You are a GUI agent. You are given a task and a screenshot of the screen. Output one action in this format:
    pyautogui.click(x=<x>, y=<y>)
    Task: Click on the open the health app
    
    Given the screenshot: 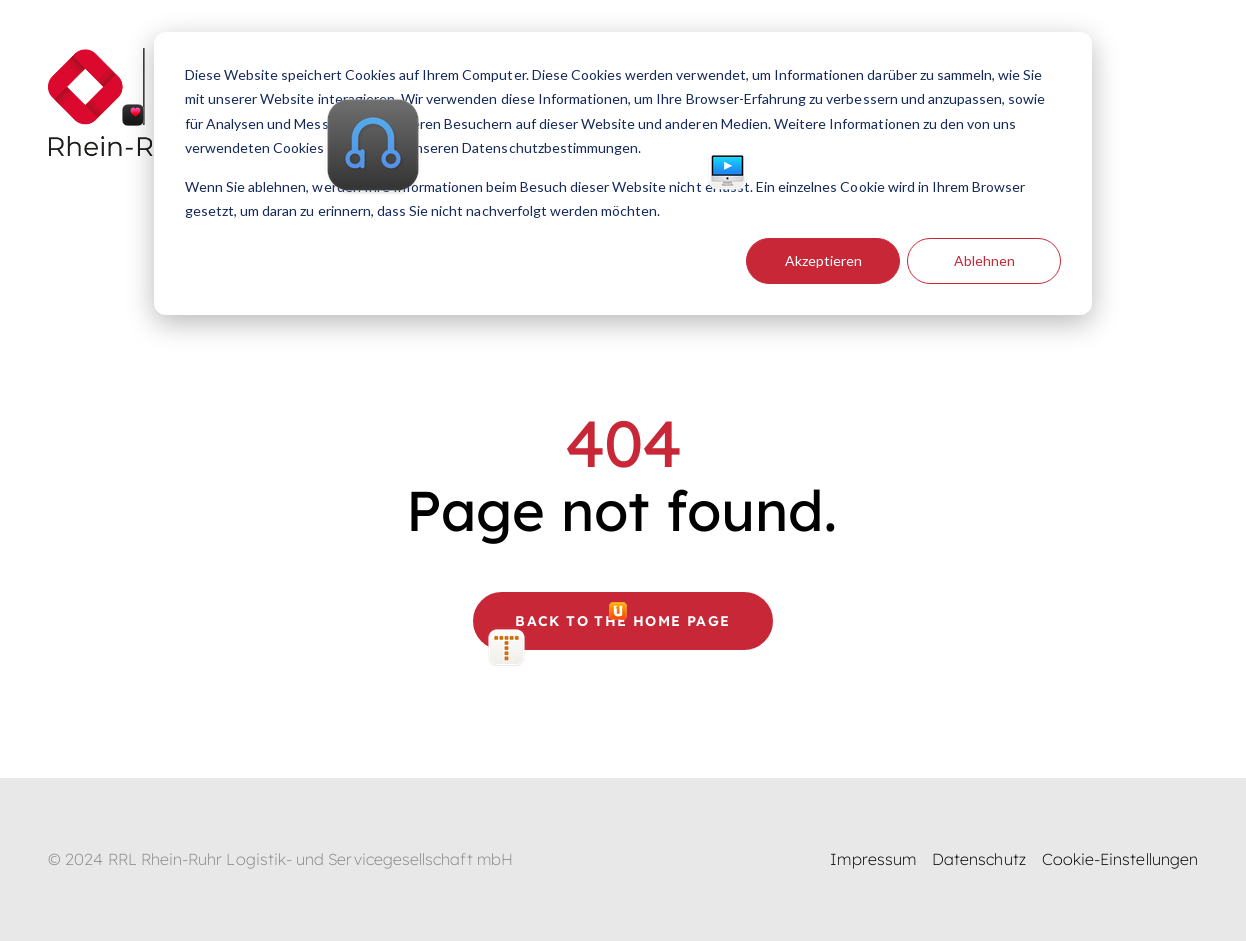 What is the action you would take?
    pyautogui.click(x=133, y=115)
    